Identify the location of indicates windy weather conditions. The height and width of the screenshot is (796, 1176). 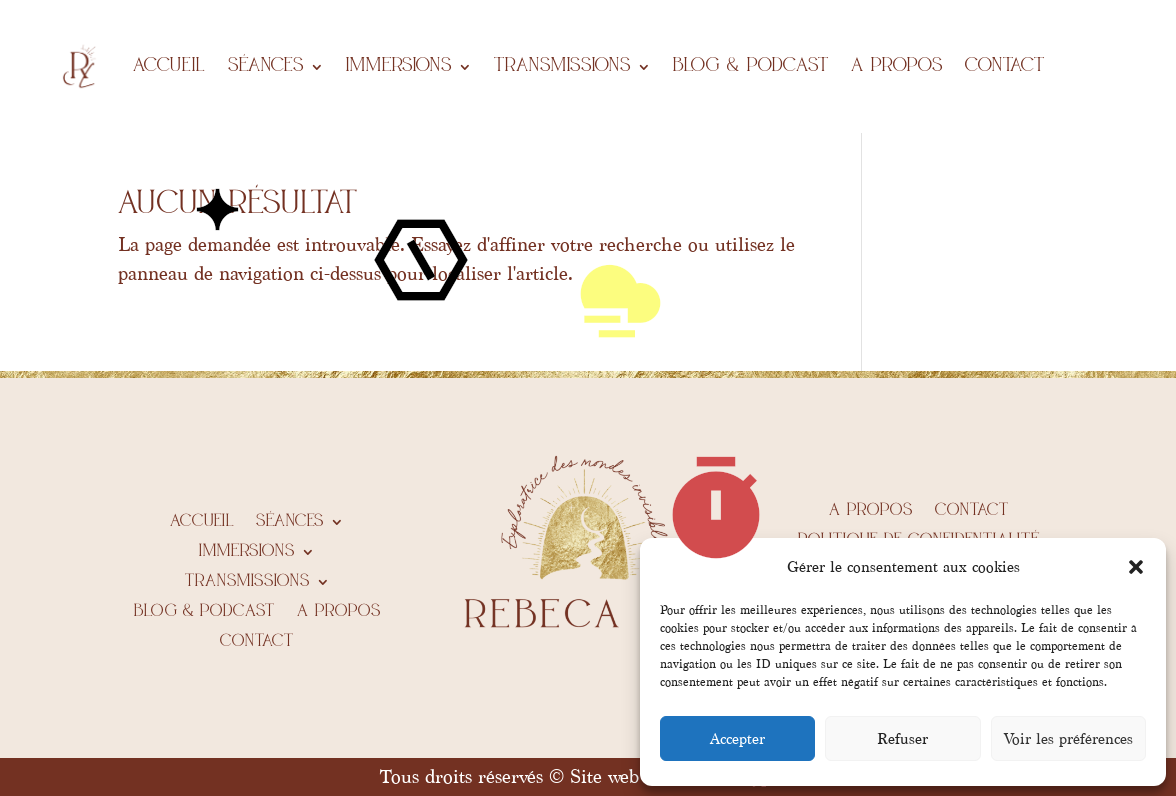
(620, 297).